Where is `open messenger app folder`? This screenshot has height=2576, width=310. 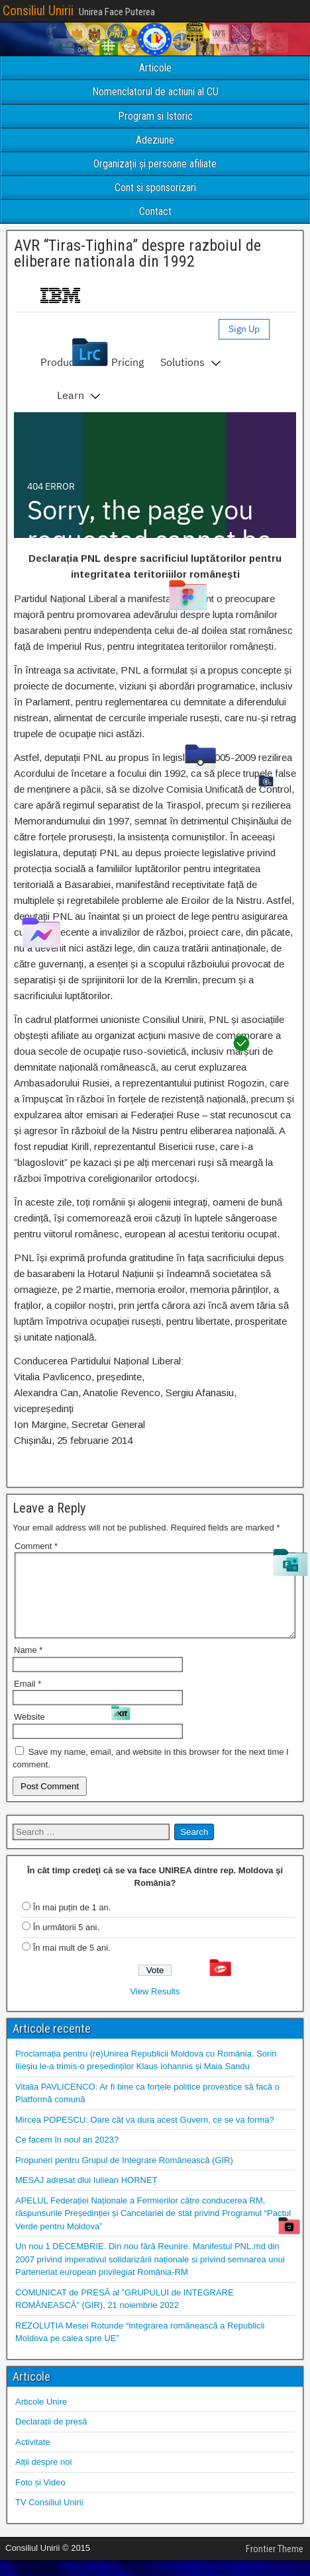
open messenger app folder is located at coordinates (41, 934).